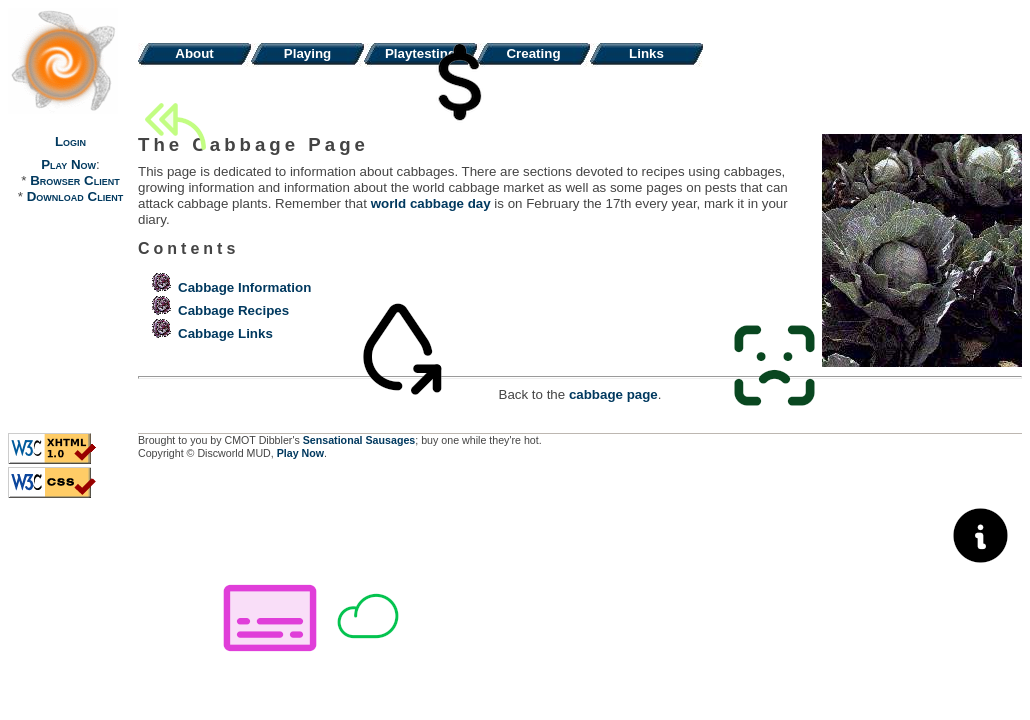  I want to click on view more information or details, so click(980, 535).